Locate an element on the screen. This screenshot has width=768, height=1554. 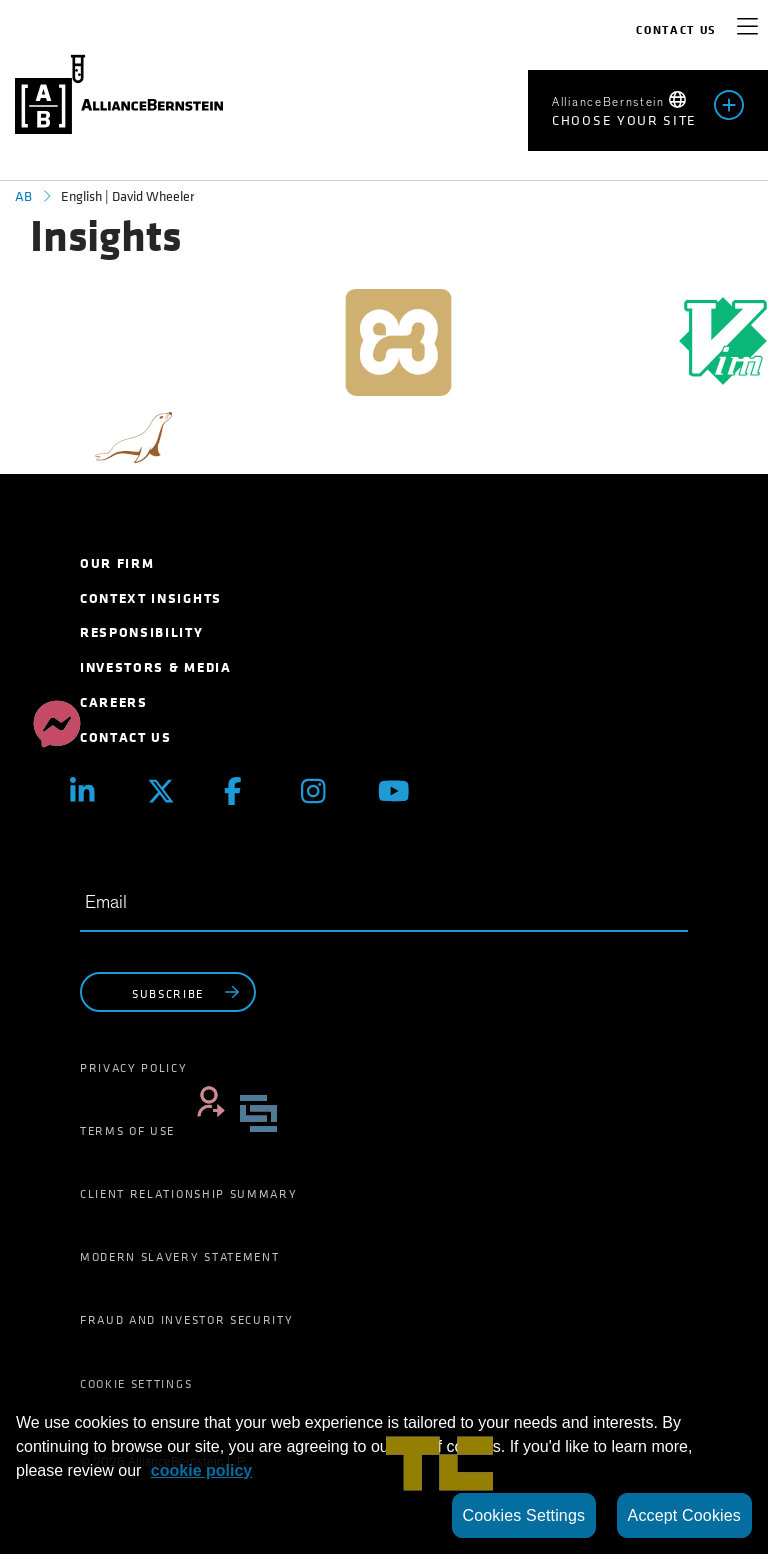
access lab results or test data is located at coordinates (78, 69).